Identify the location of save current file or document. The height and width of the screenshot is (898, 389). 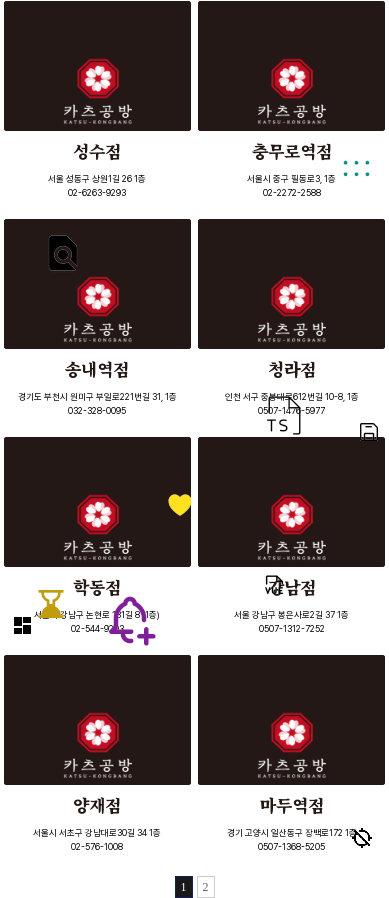
(369, 432).